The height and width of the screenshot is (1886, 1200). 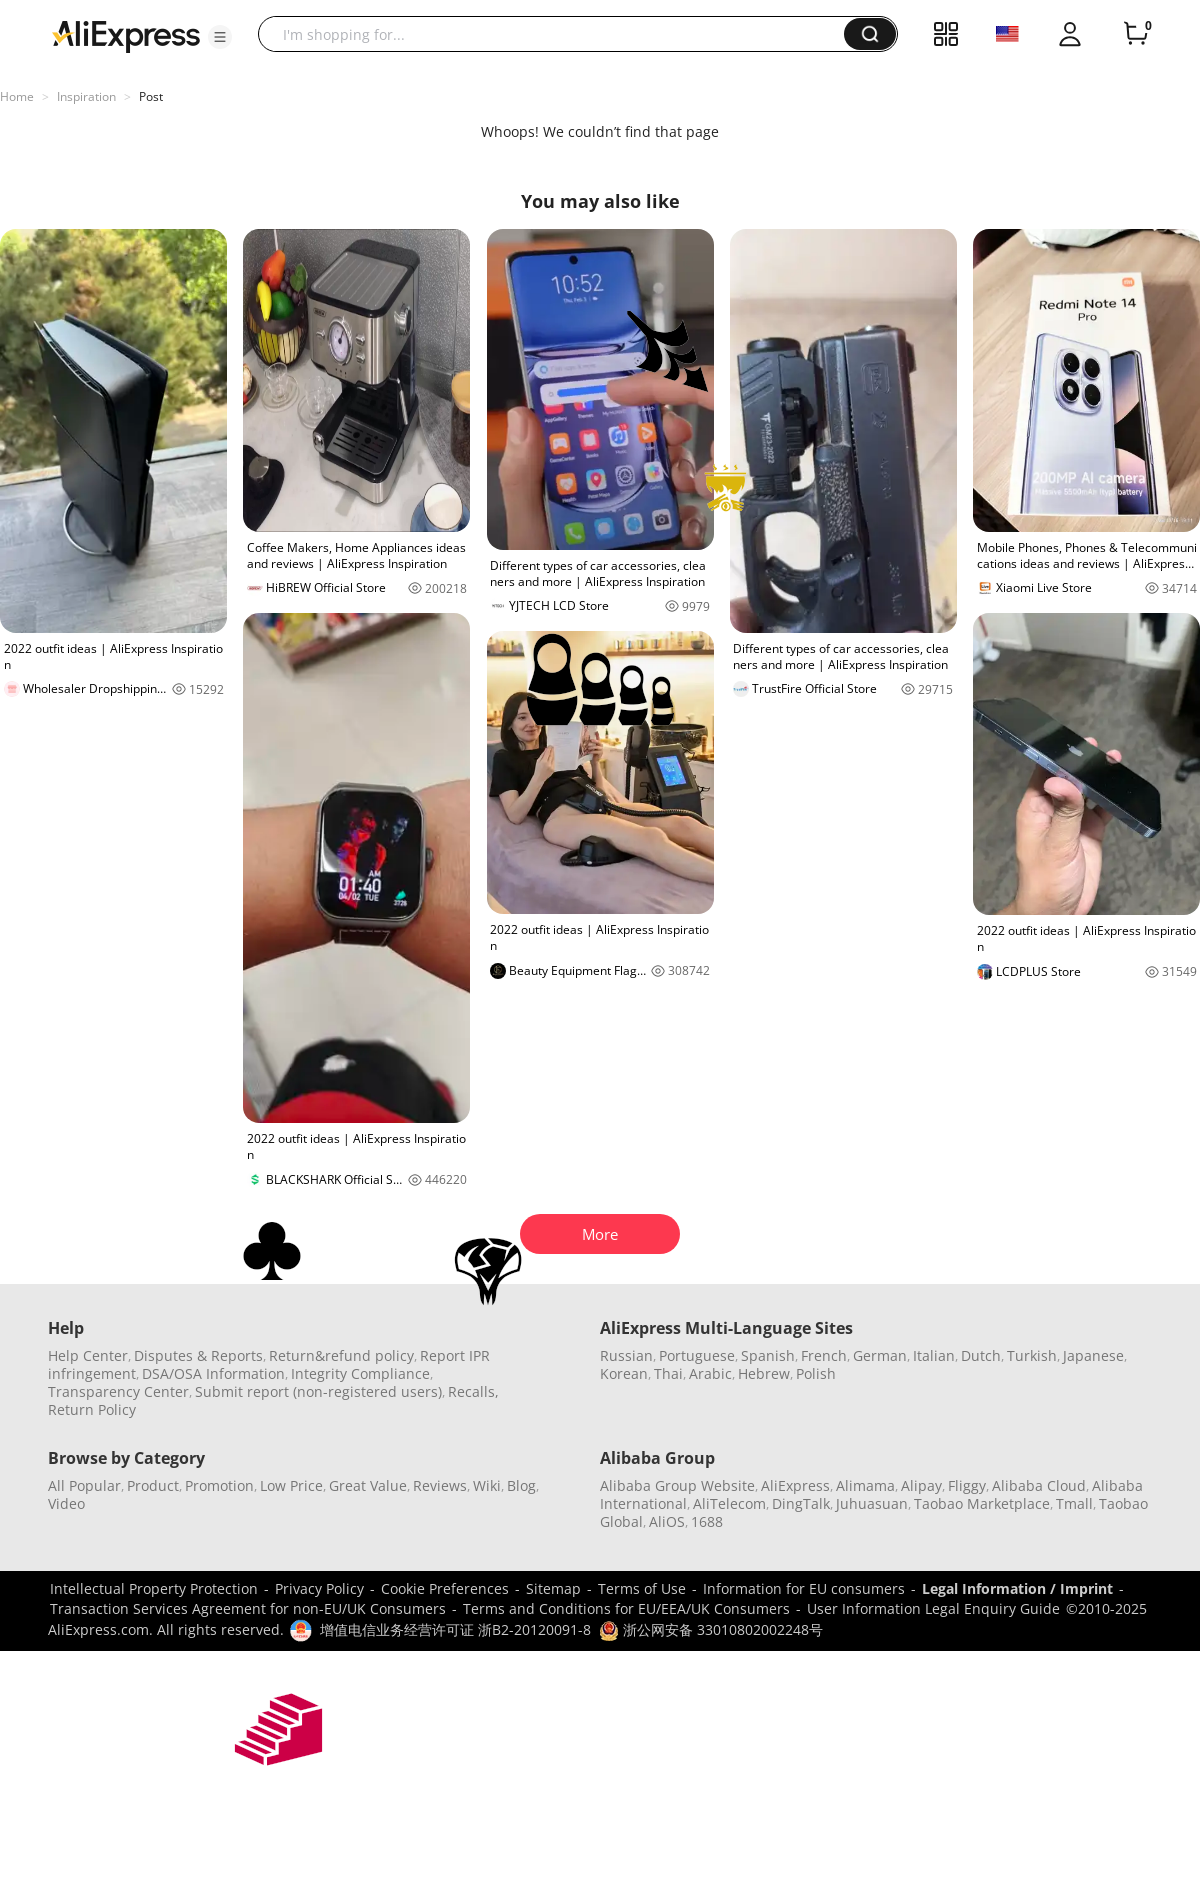 I want to click on access camp cooking or outdoor recipes, so click(x=725, y=487).